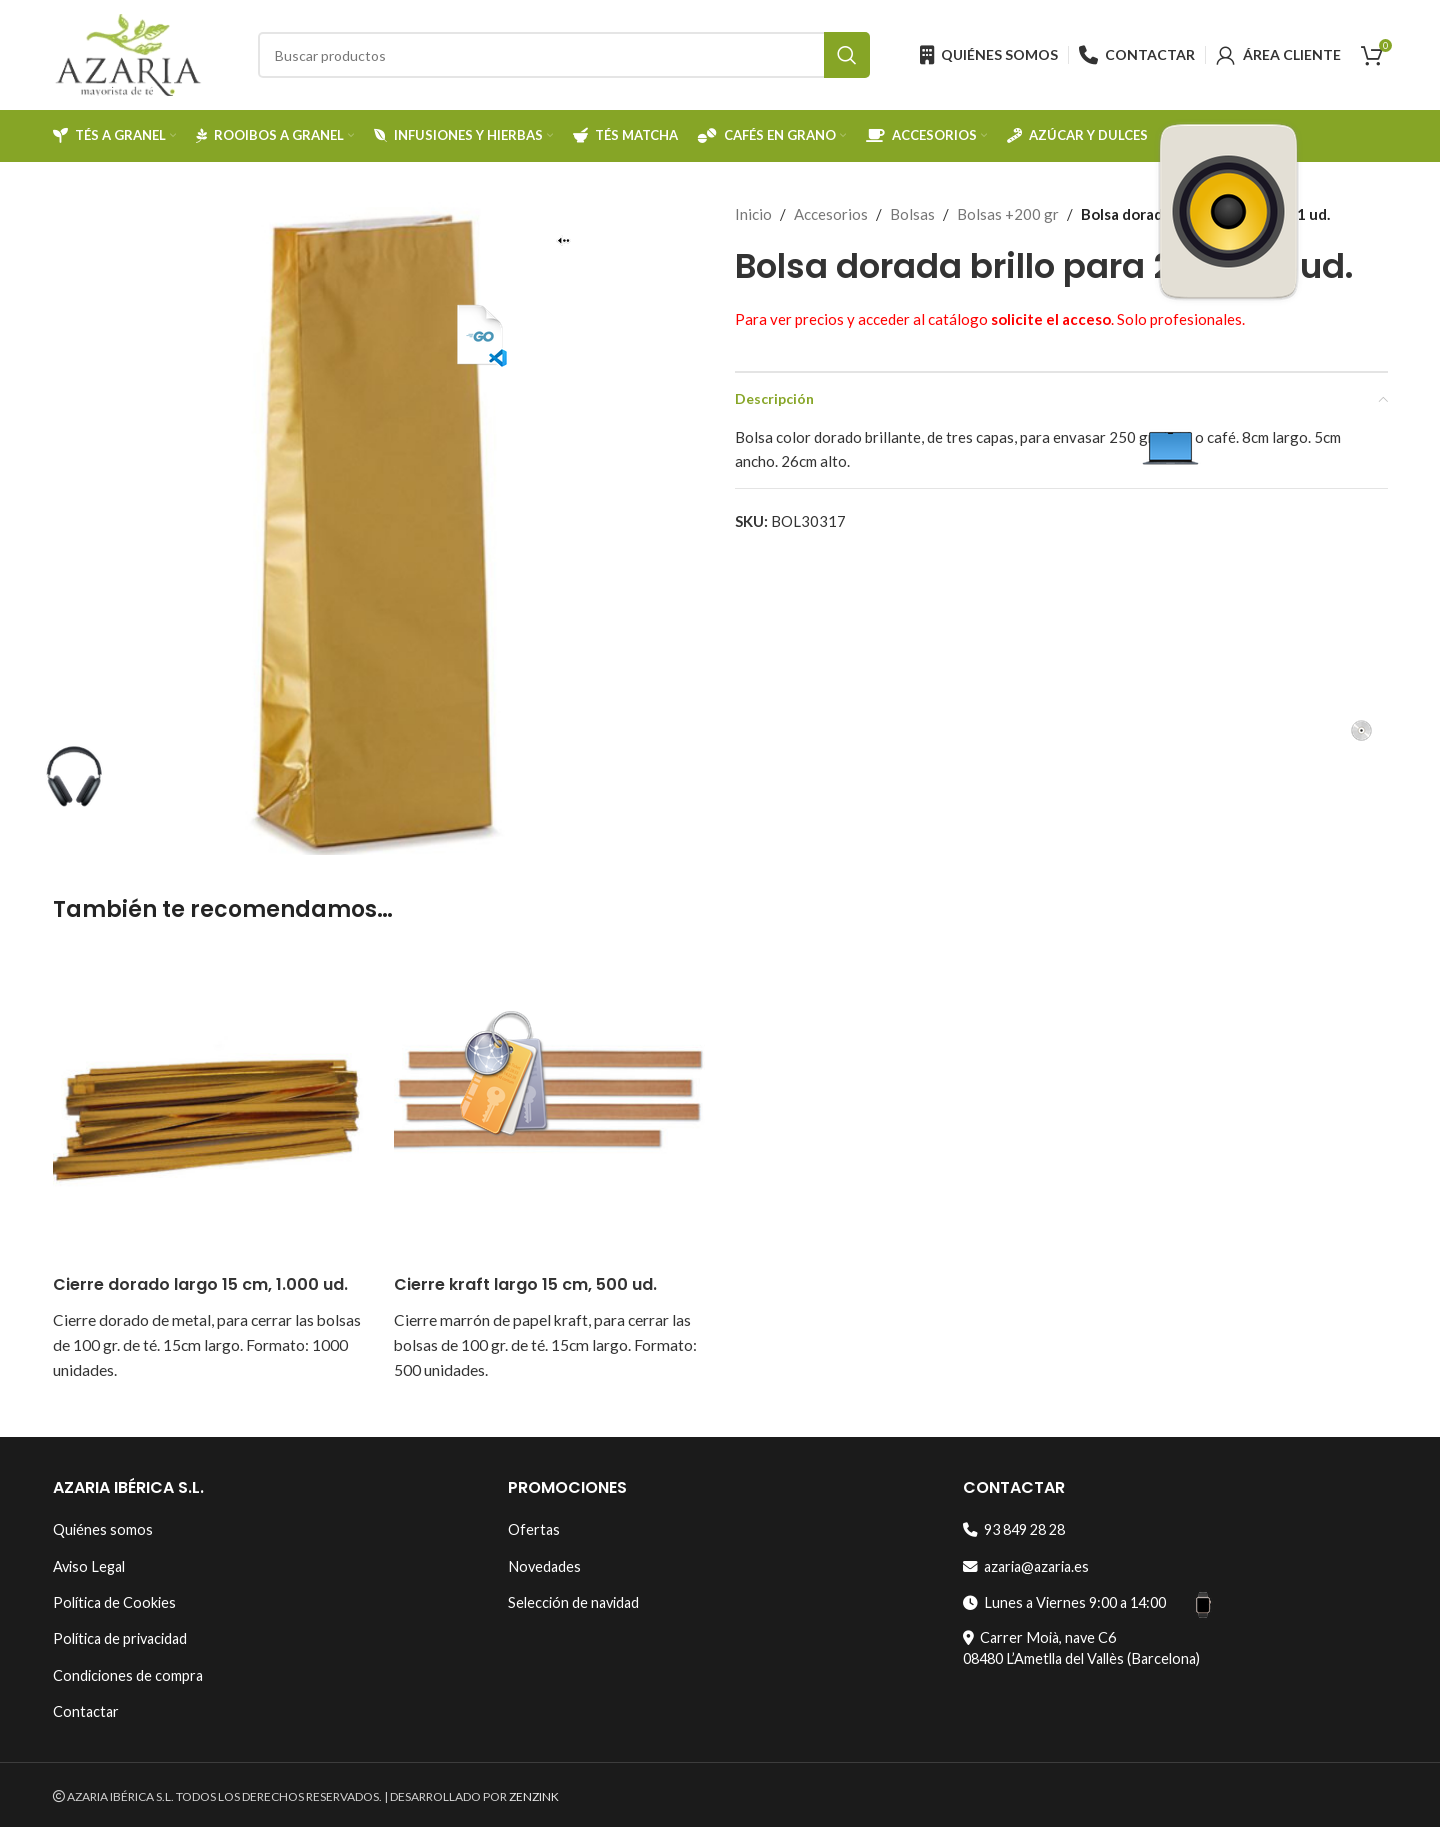 The image size is (1440, 1827). What do you see at coordinates (564, 241) in the screenshot?
I see `go back to previous screen` at bounding box center [564, 241].